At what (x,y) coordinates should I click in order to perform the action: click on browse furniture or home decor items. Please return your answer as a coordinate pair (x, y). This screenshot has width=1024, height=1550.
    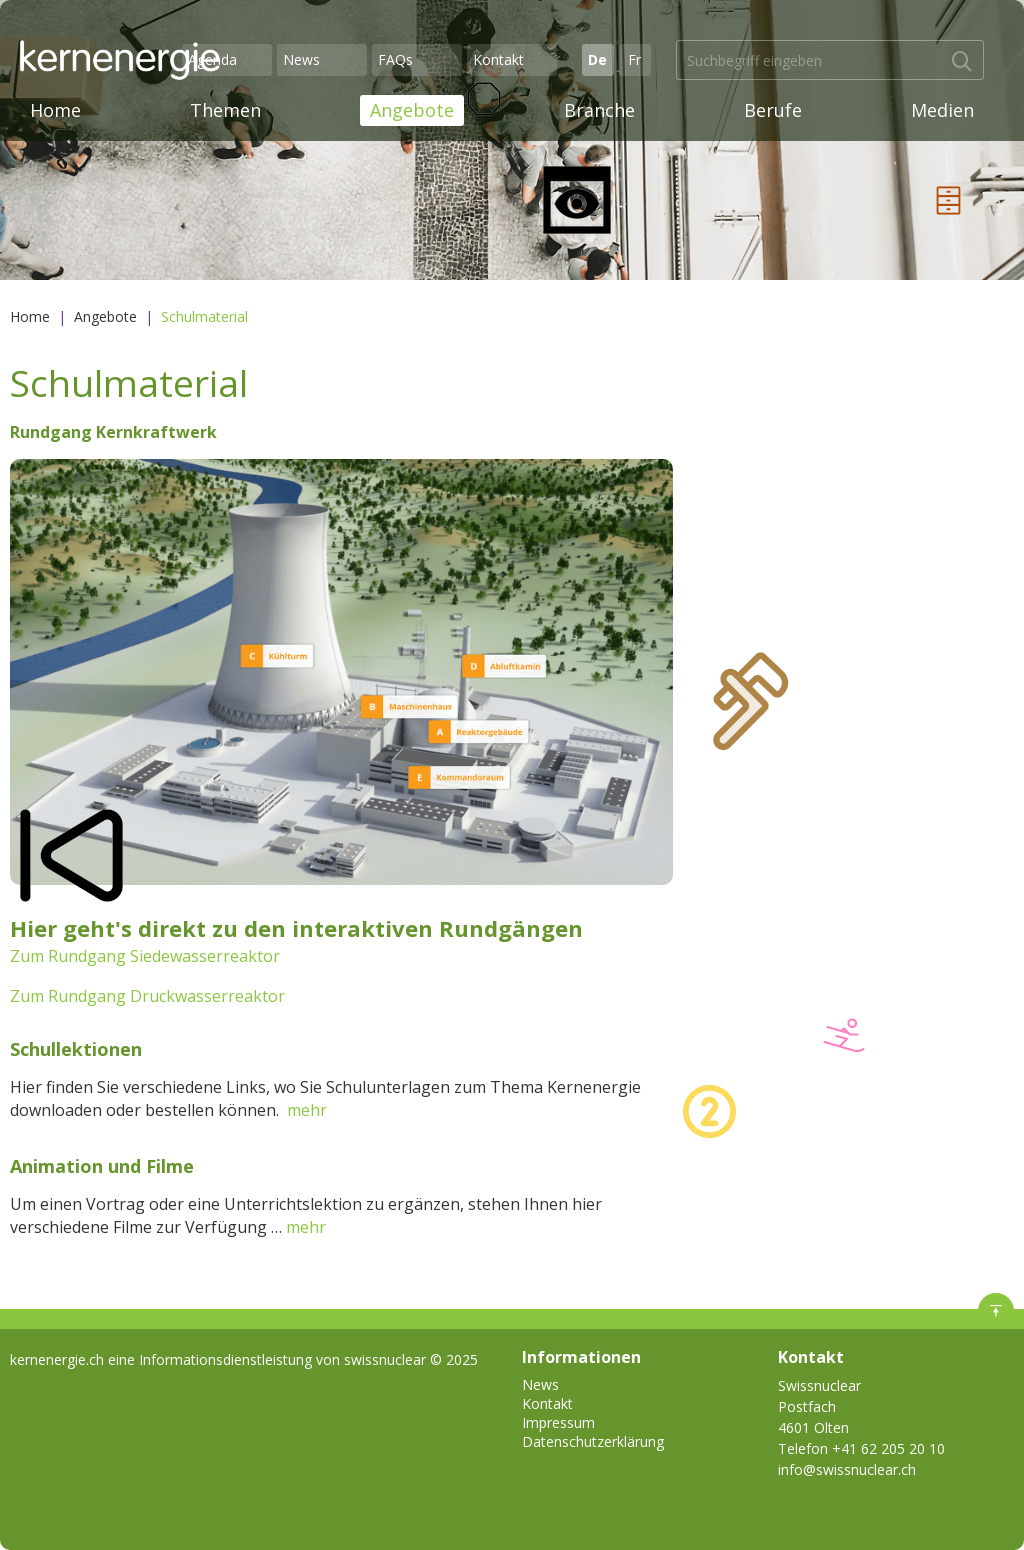
    Looking at the image, I should click on (948, 200).